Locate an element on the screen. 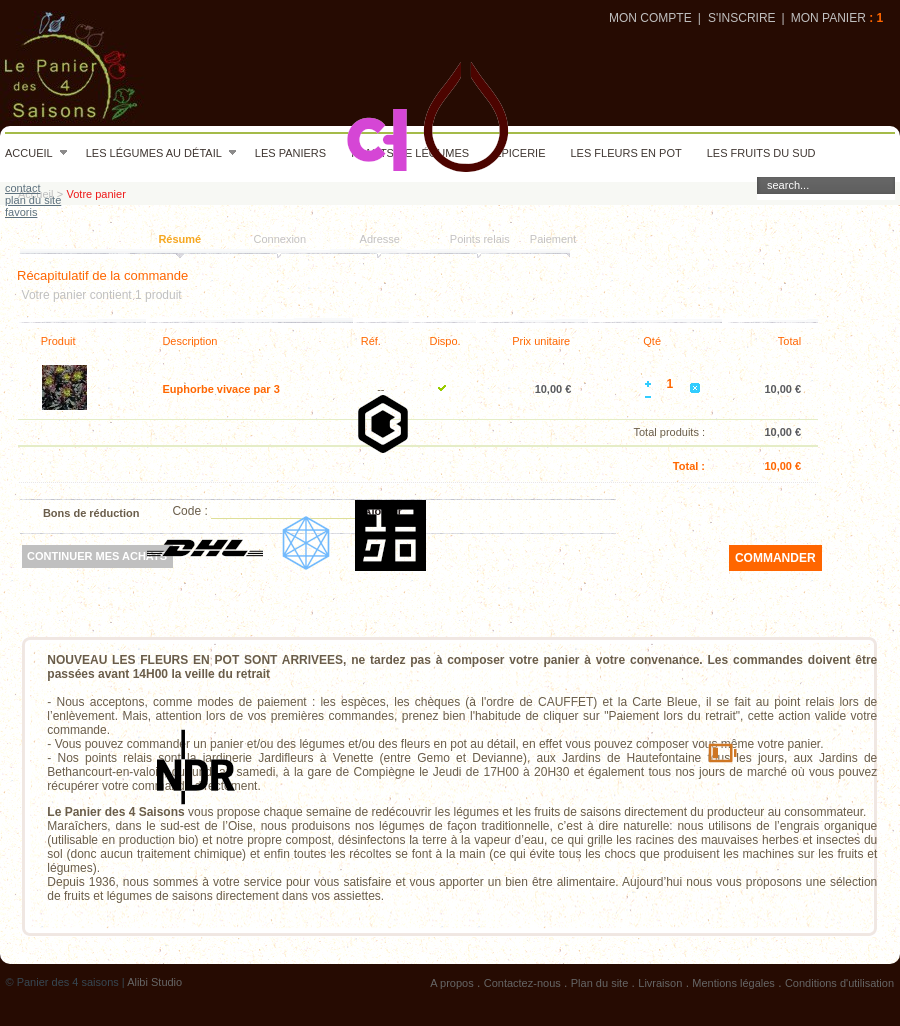 The image size is (900, 1026). NDR (Norddeutscher Rundfunk) brand logo is located at coordinates (196, 767).